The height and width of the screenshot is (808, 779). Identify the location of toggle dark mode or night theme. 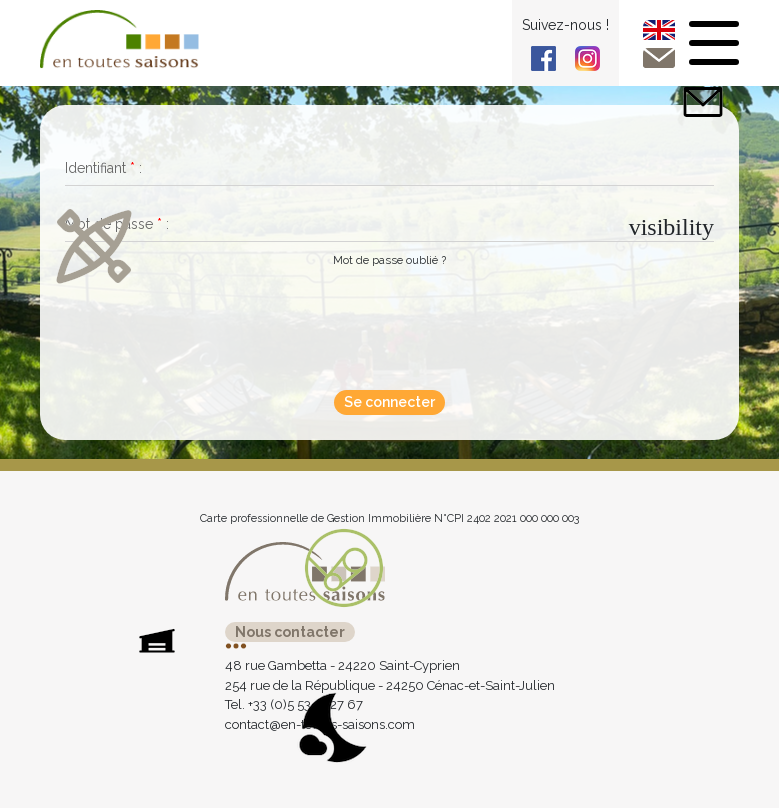
(337, 727).